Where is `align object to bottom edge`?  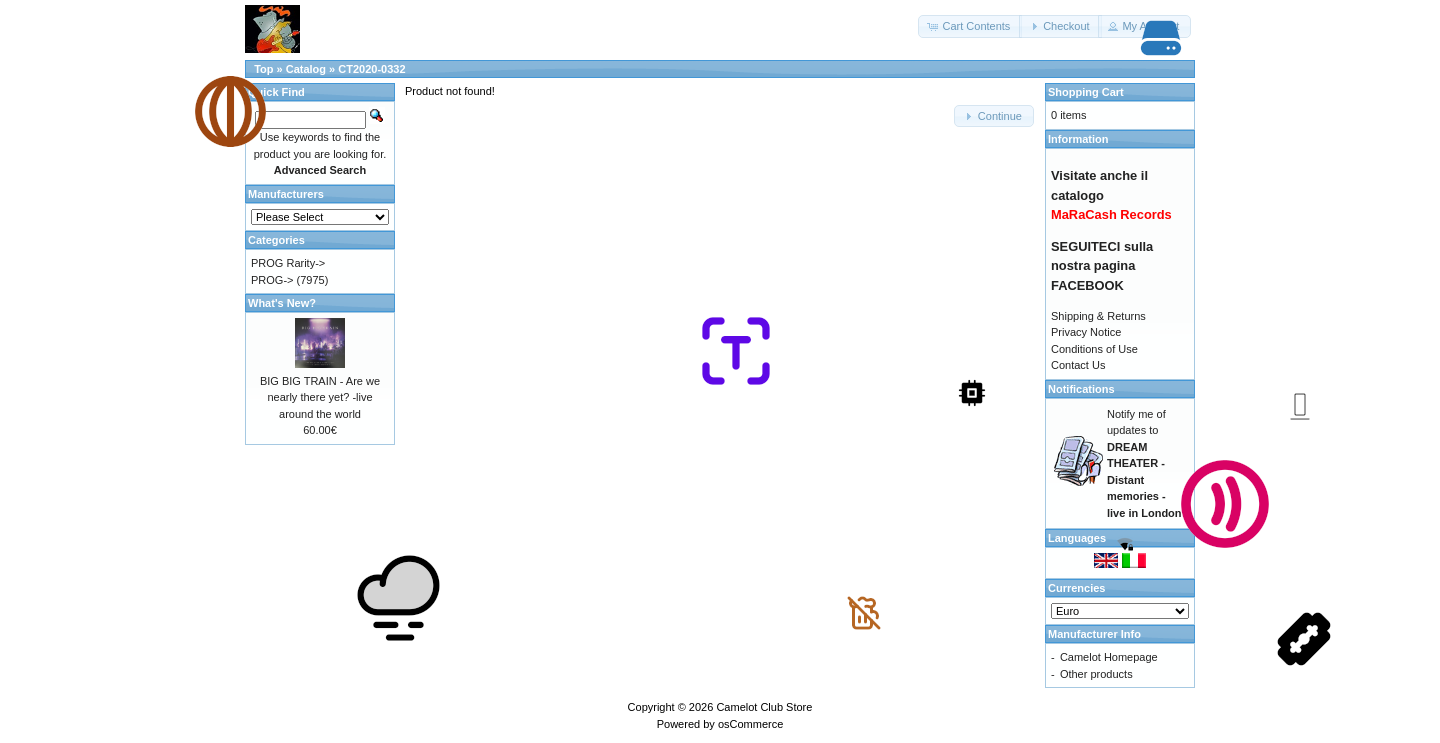
align object to bottom edge is located at coordinates (1300, 406).